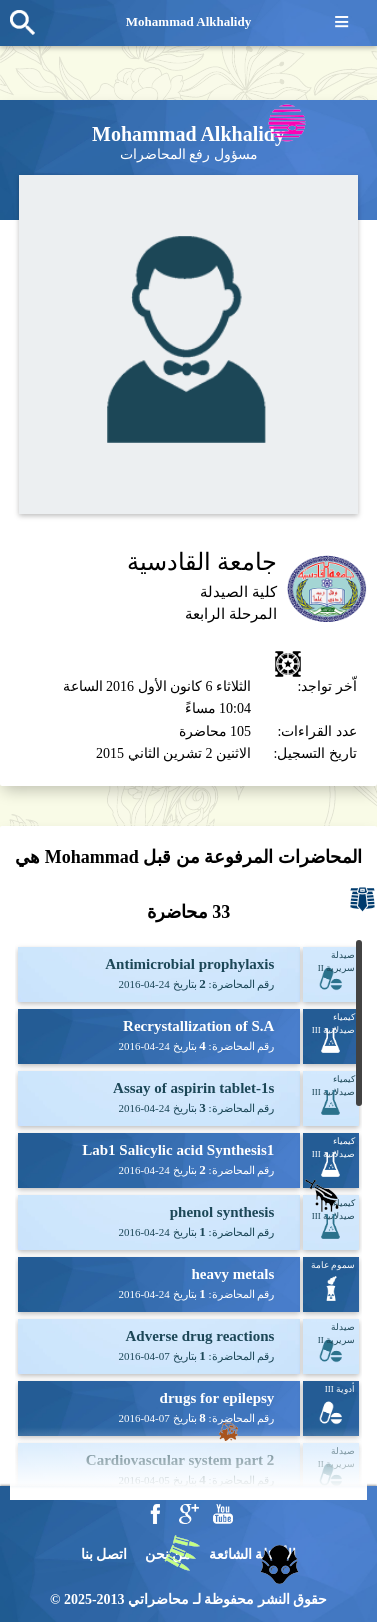 Image resolution: width=377 pixels, height=1622 pixels. Describe the element at coordinates (362, 899) in the screenshot. I see `equip metal skirt armor piece` at that location.